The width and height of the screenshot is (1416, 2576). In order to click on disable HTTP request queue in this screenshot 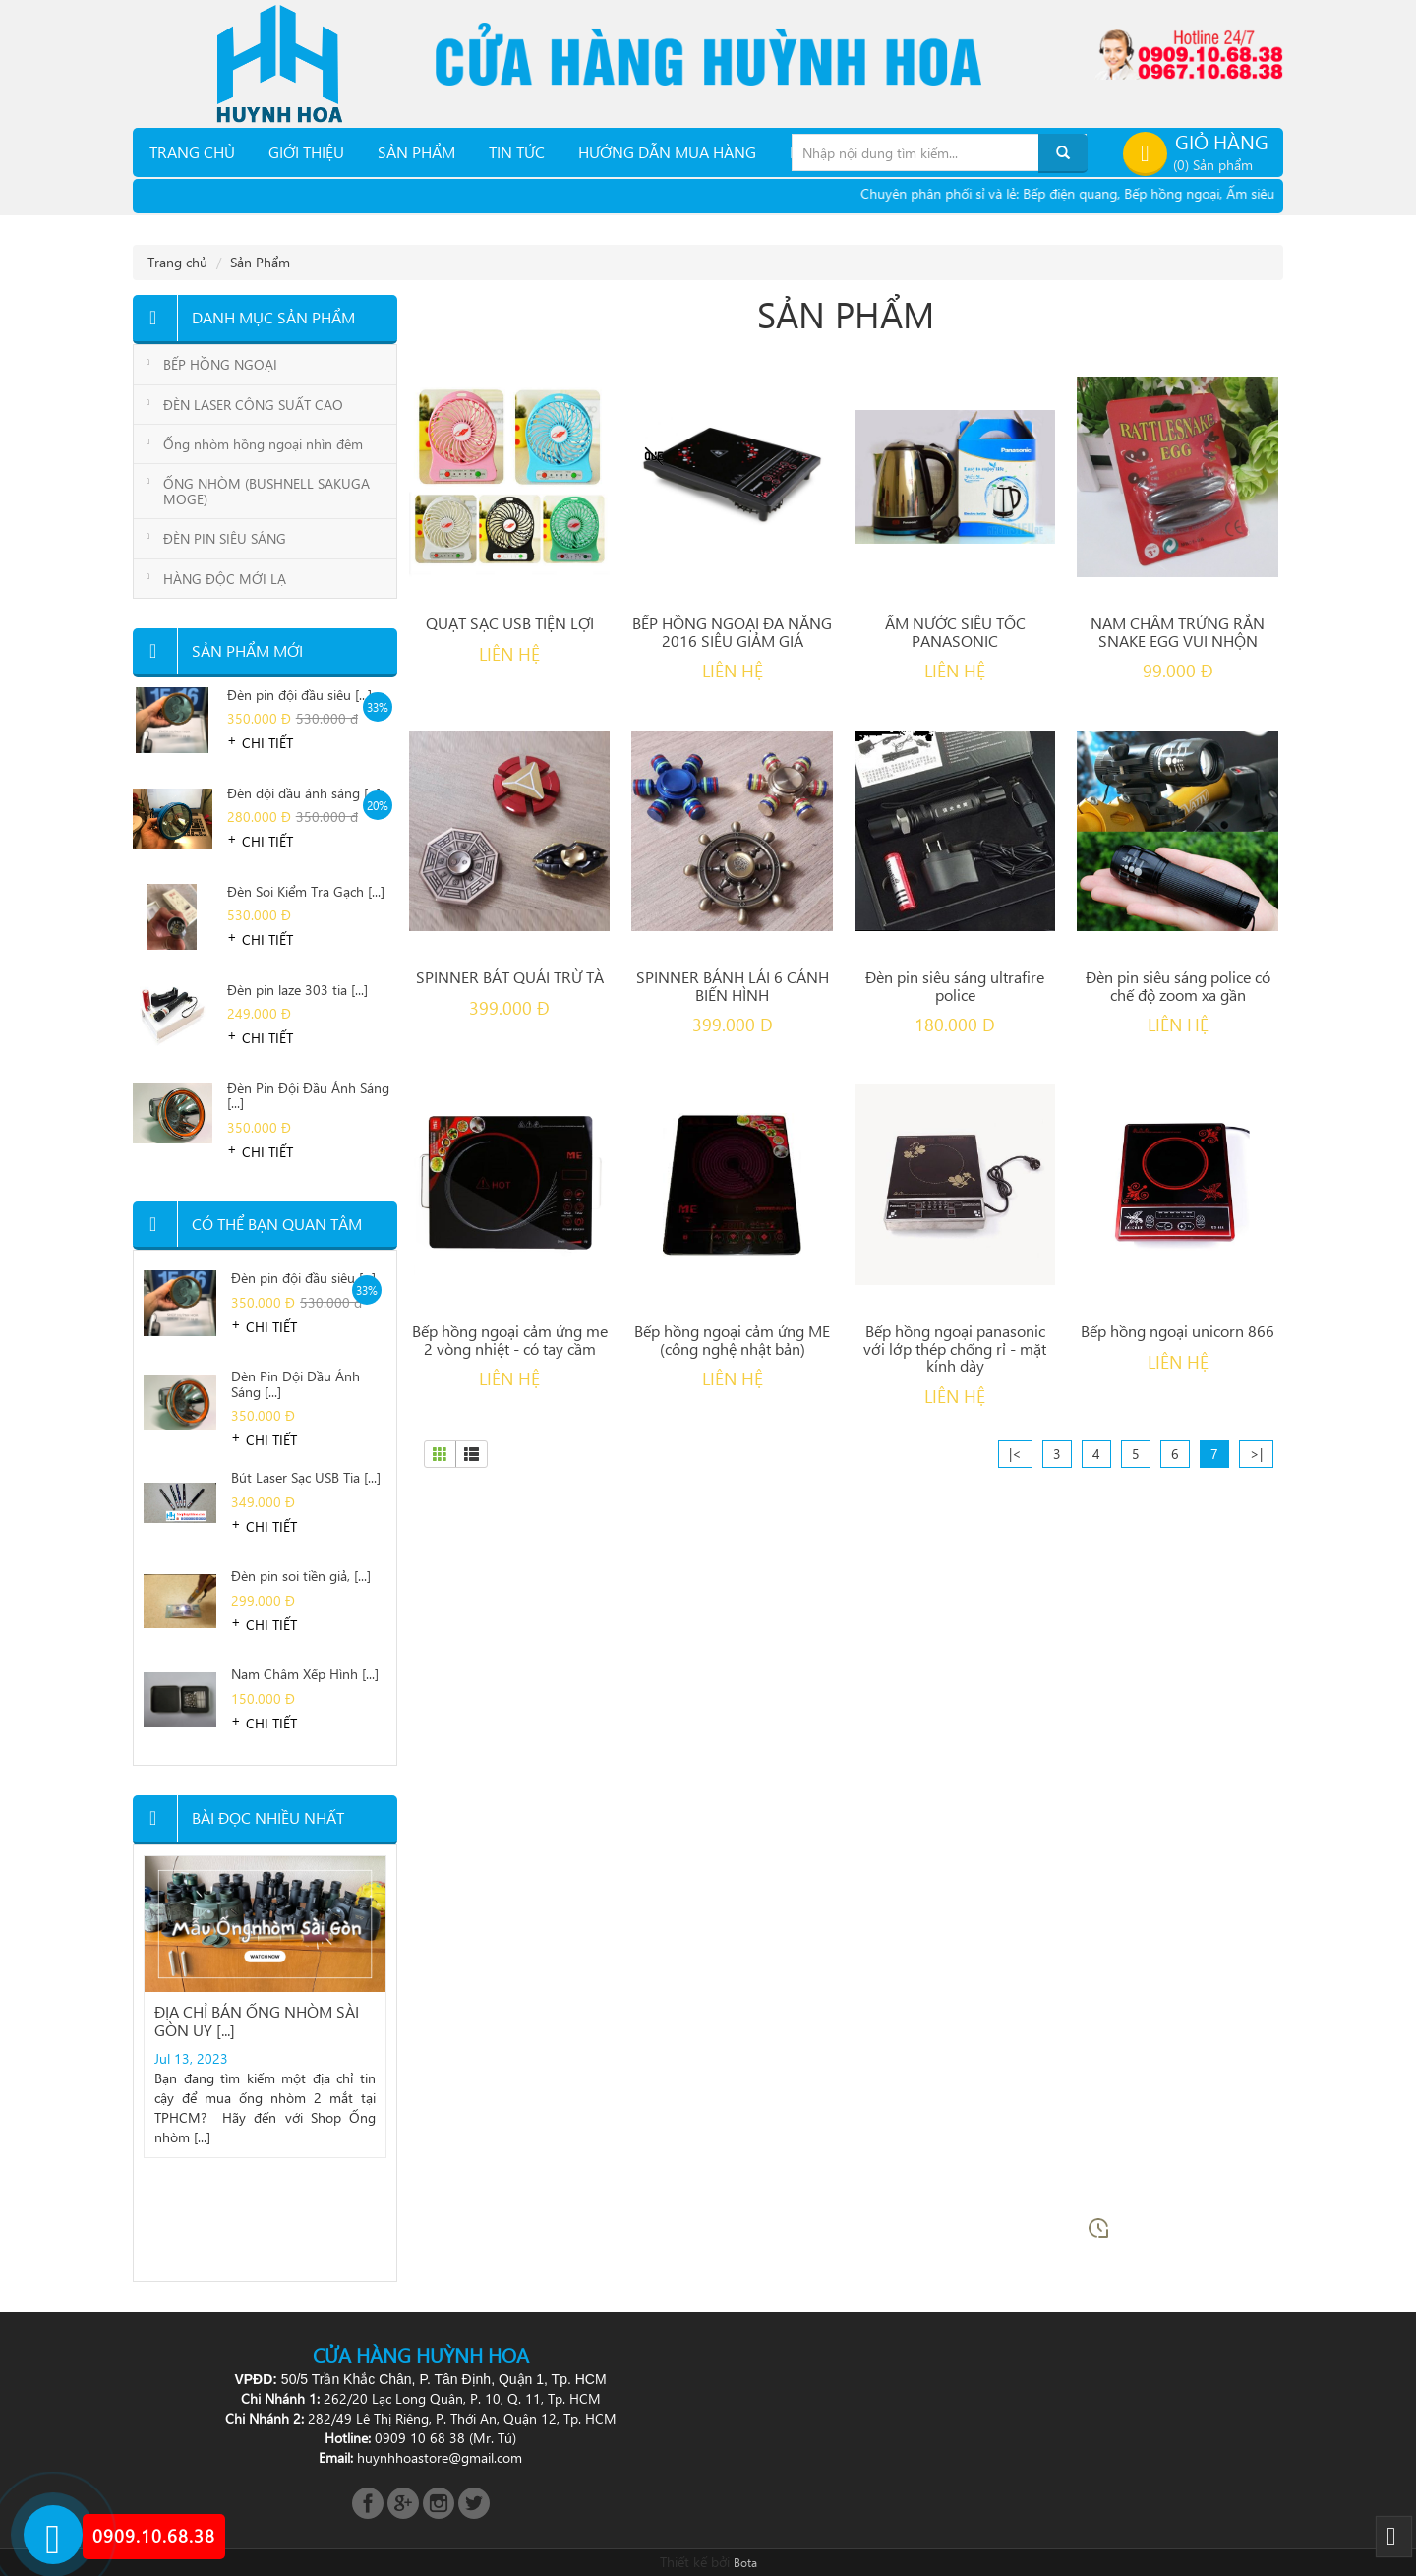, I will do `click(654, 456)`.